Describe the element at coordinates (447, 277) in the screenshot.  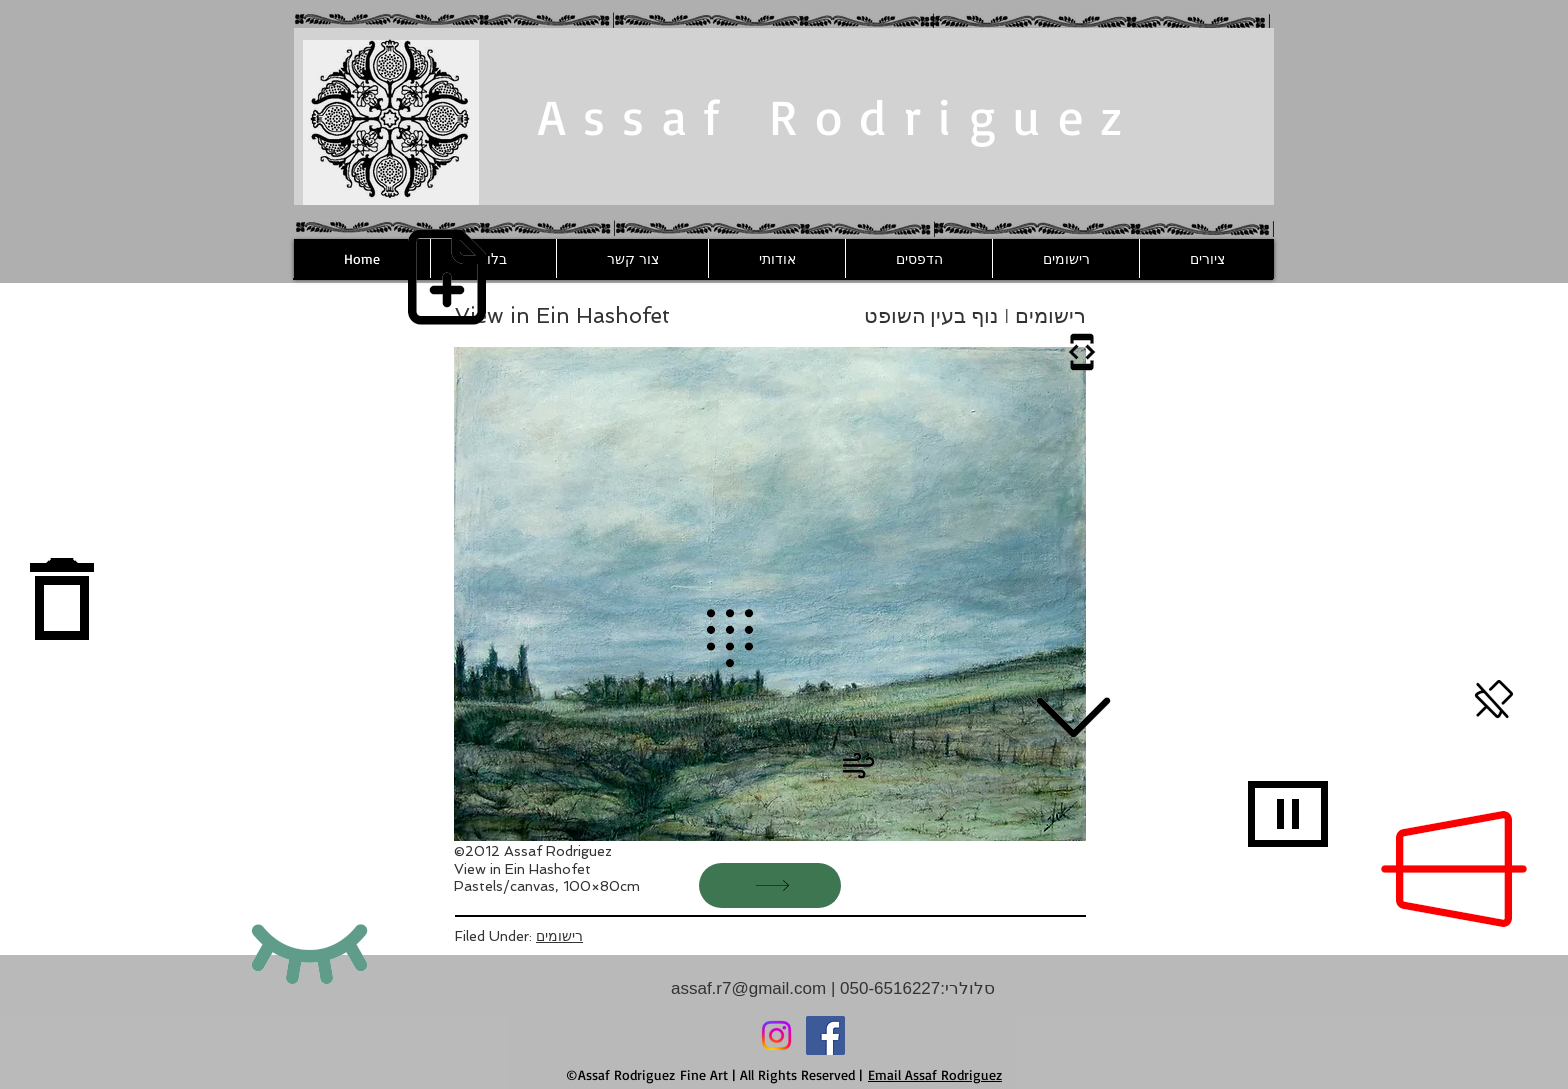
I see `create a new file` at that location.